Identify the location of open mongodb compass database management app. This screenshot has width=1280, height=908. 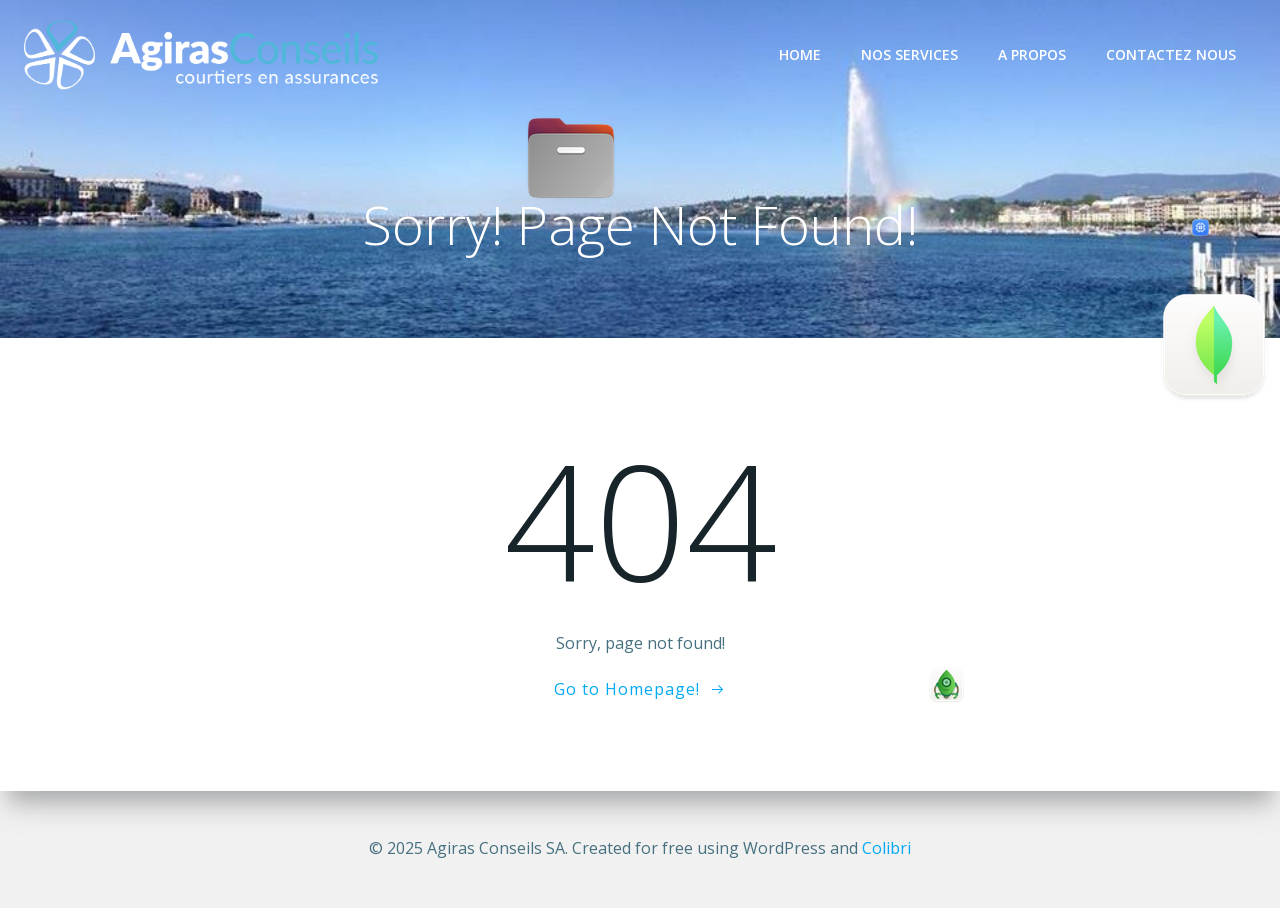
(1214, 345).